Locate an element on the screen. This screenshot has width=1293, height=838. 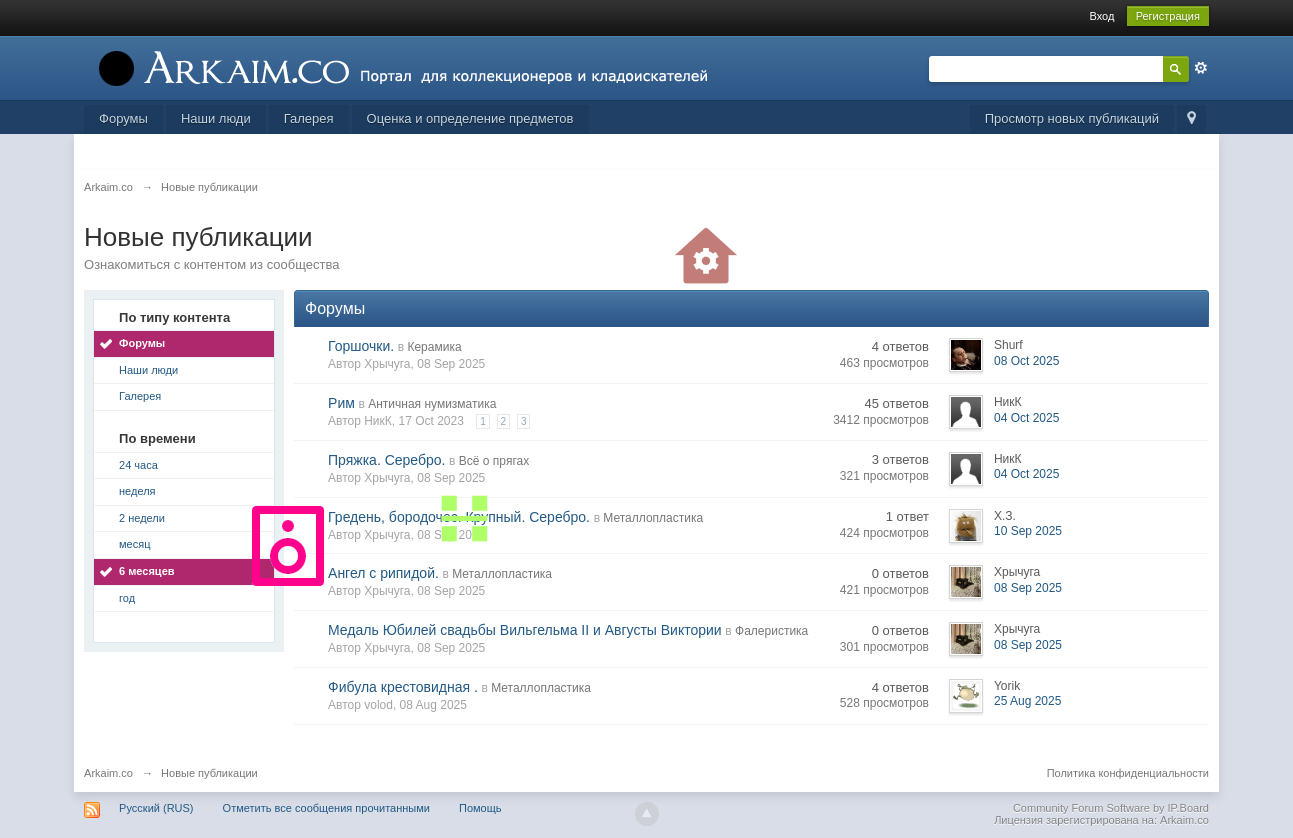
access home or house settings is located at coordinates (706, 258).